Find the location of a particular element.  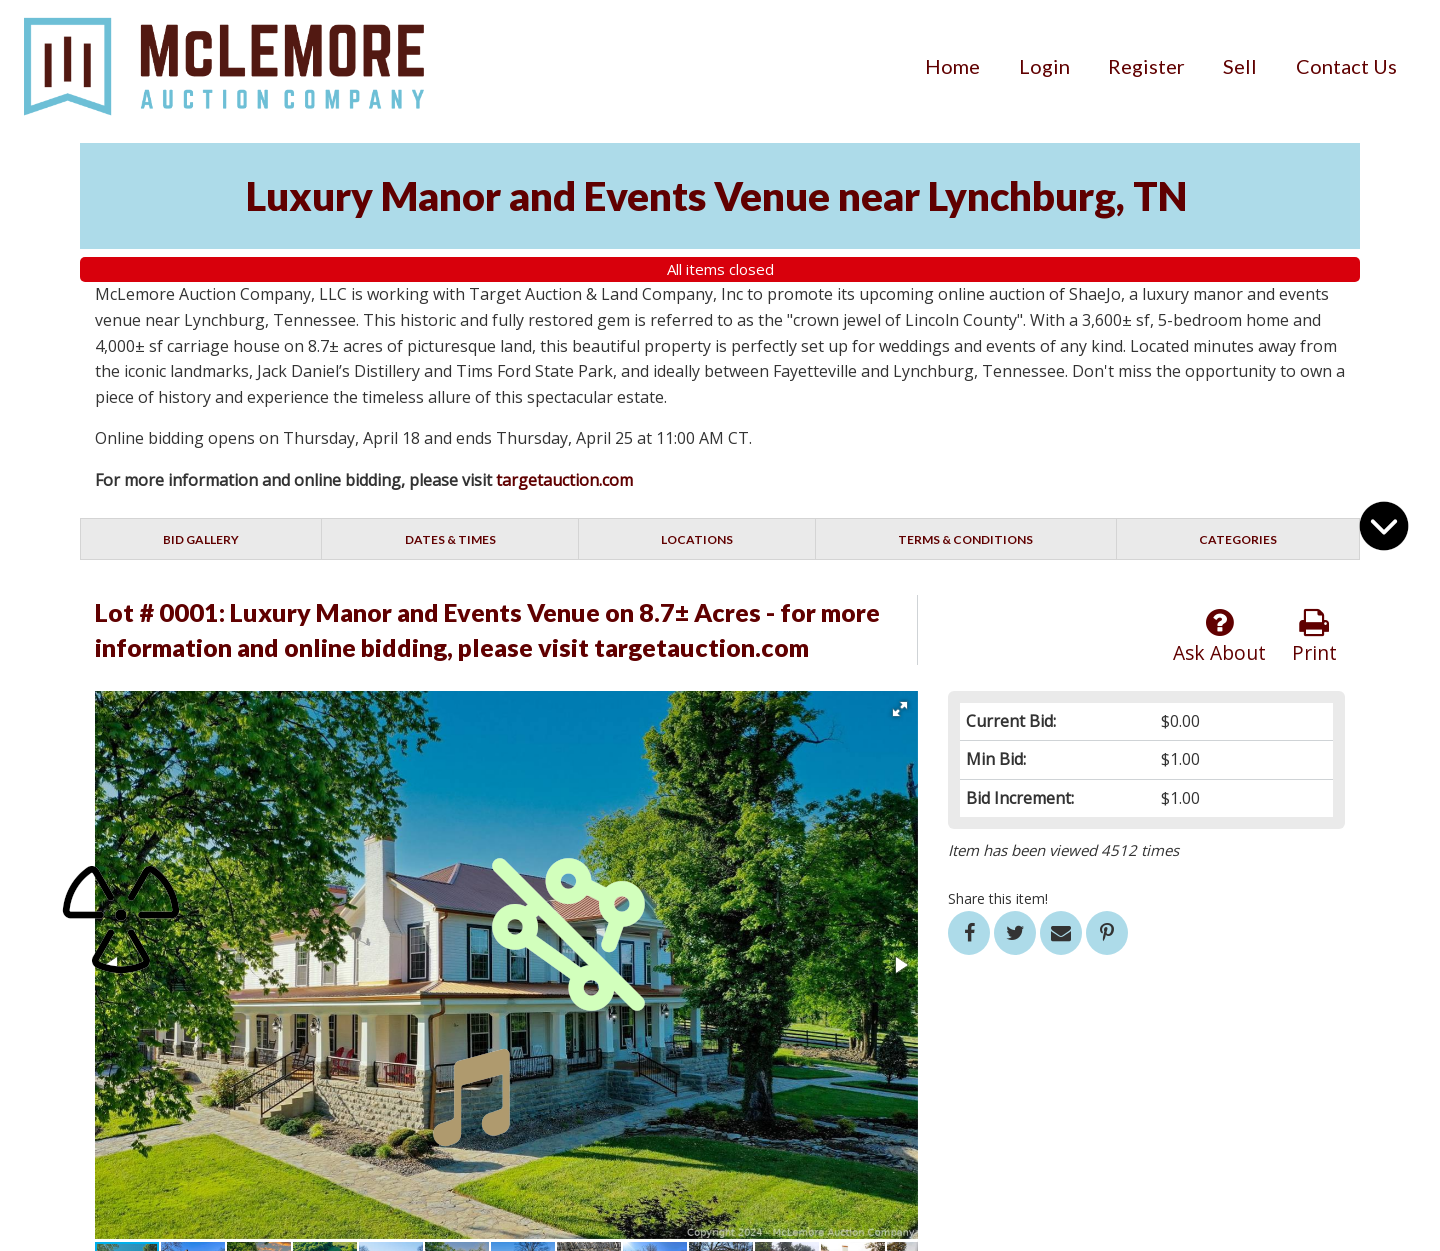

expand to show more content is located at coordinates (1384, 526).